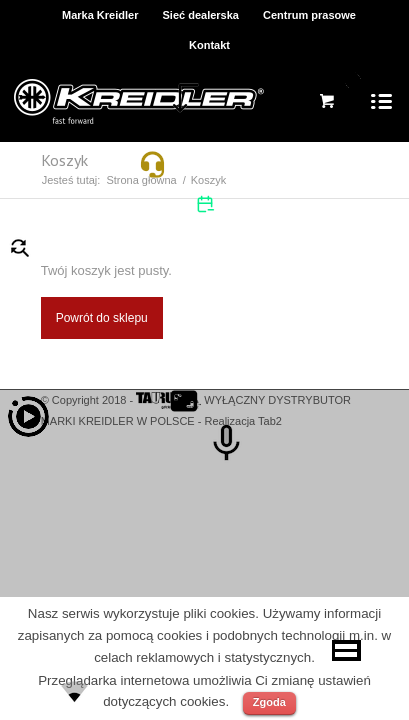  I want to click on tap to use voice input, so click(226, 441).